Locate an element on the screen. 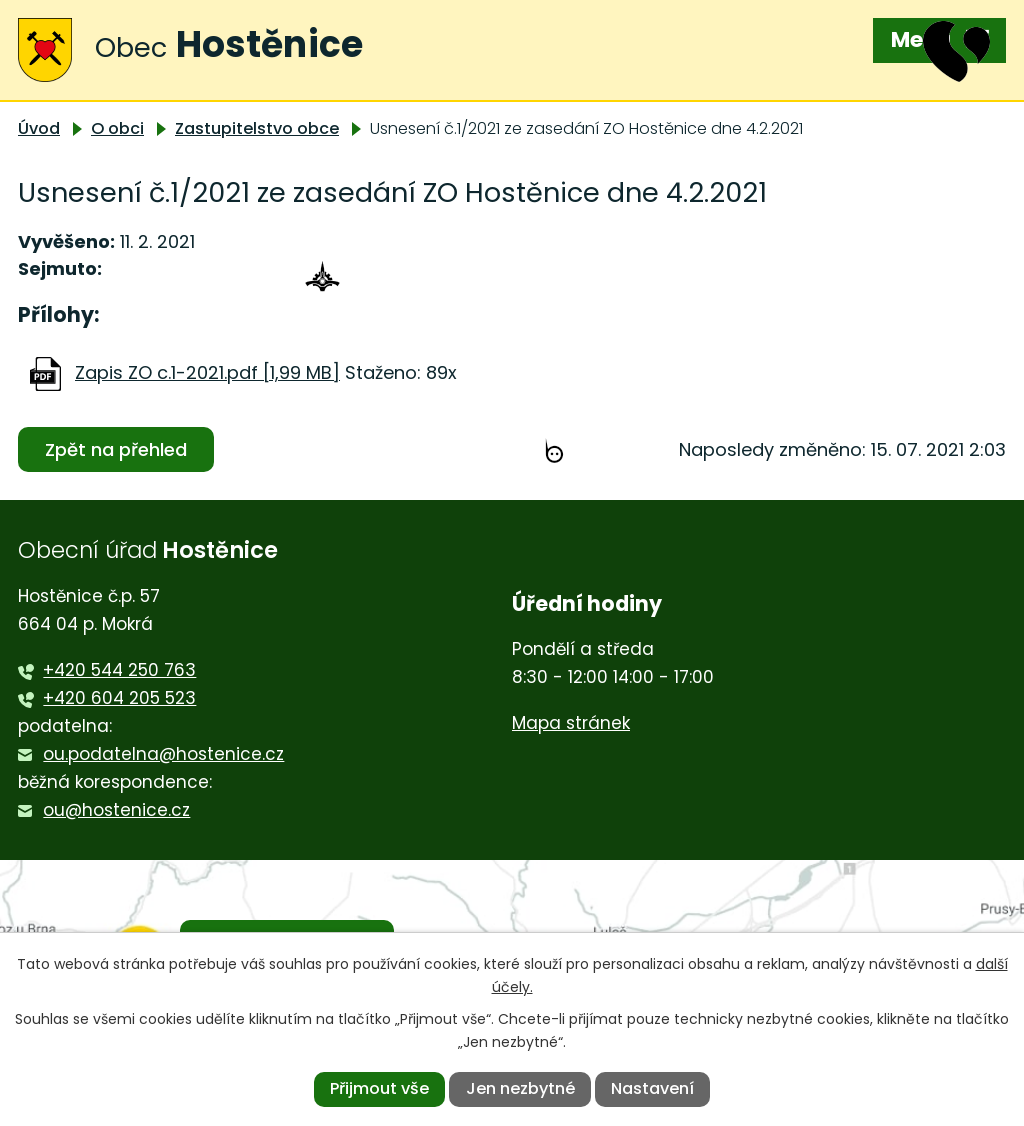 The height and width of the screenshot is (1126, 1024). galactic senate logo from star wars is located at coordinates (322, 276).